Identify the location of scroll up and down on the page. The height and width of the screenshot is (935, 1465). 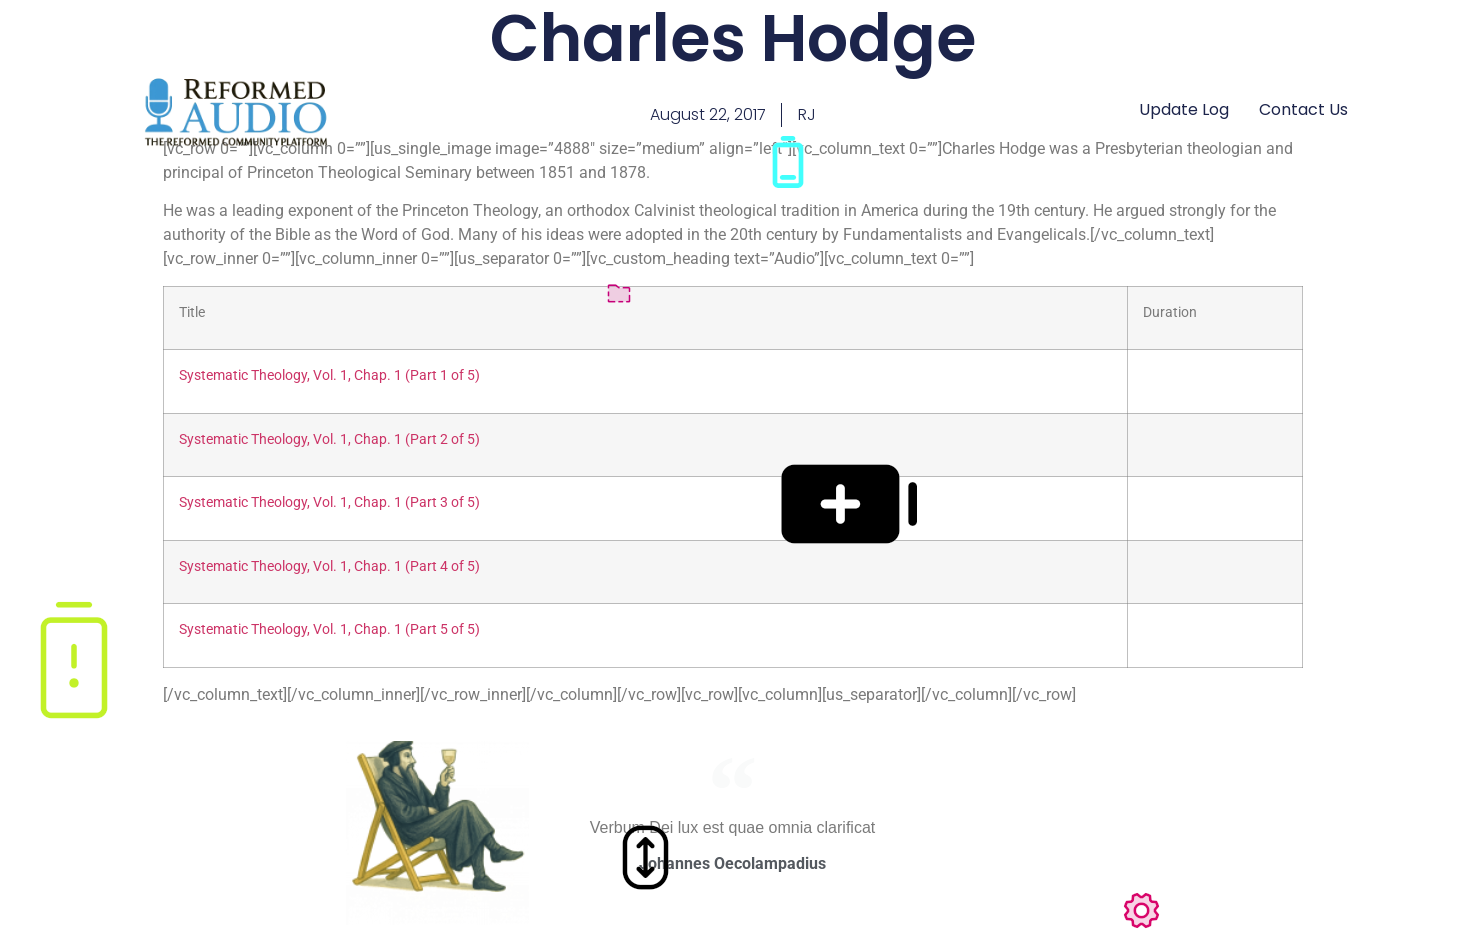
(645, 857).